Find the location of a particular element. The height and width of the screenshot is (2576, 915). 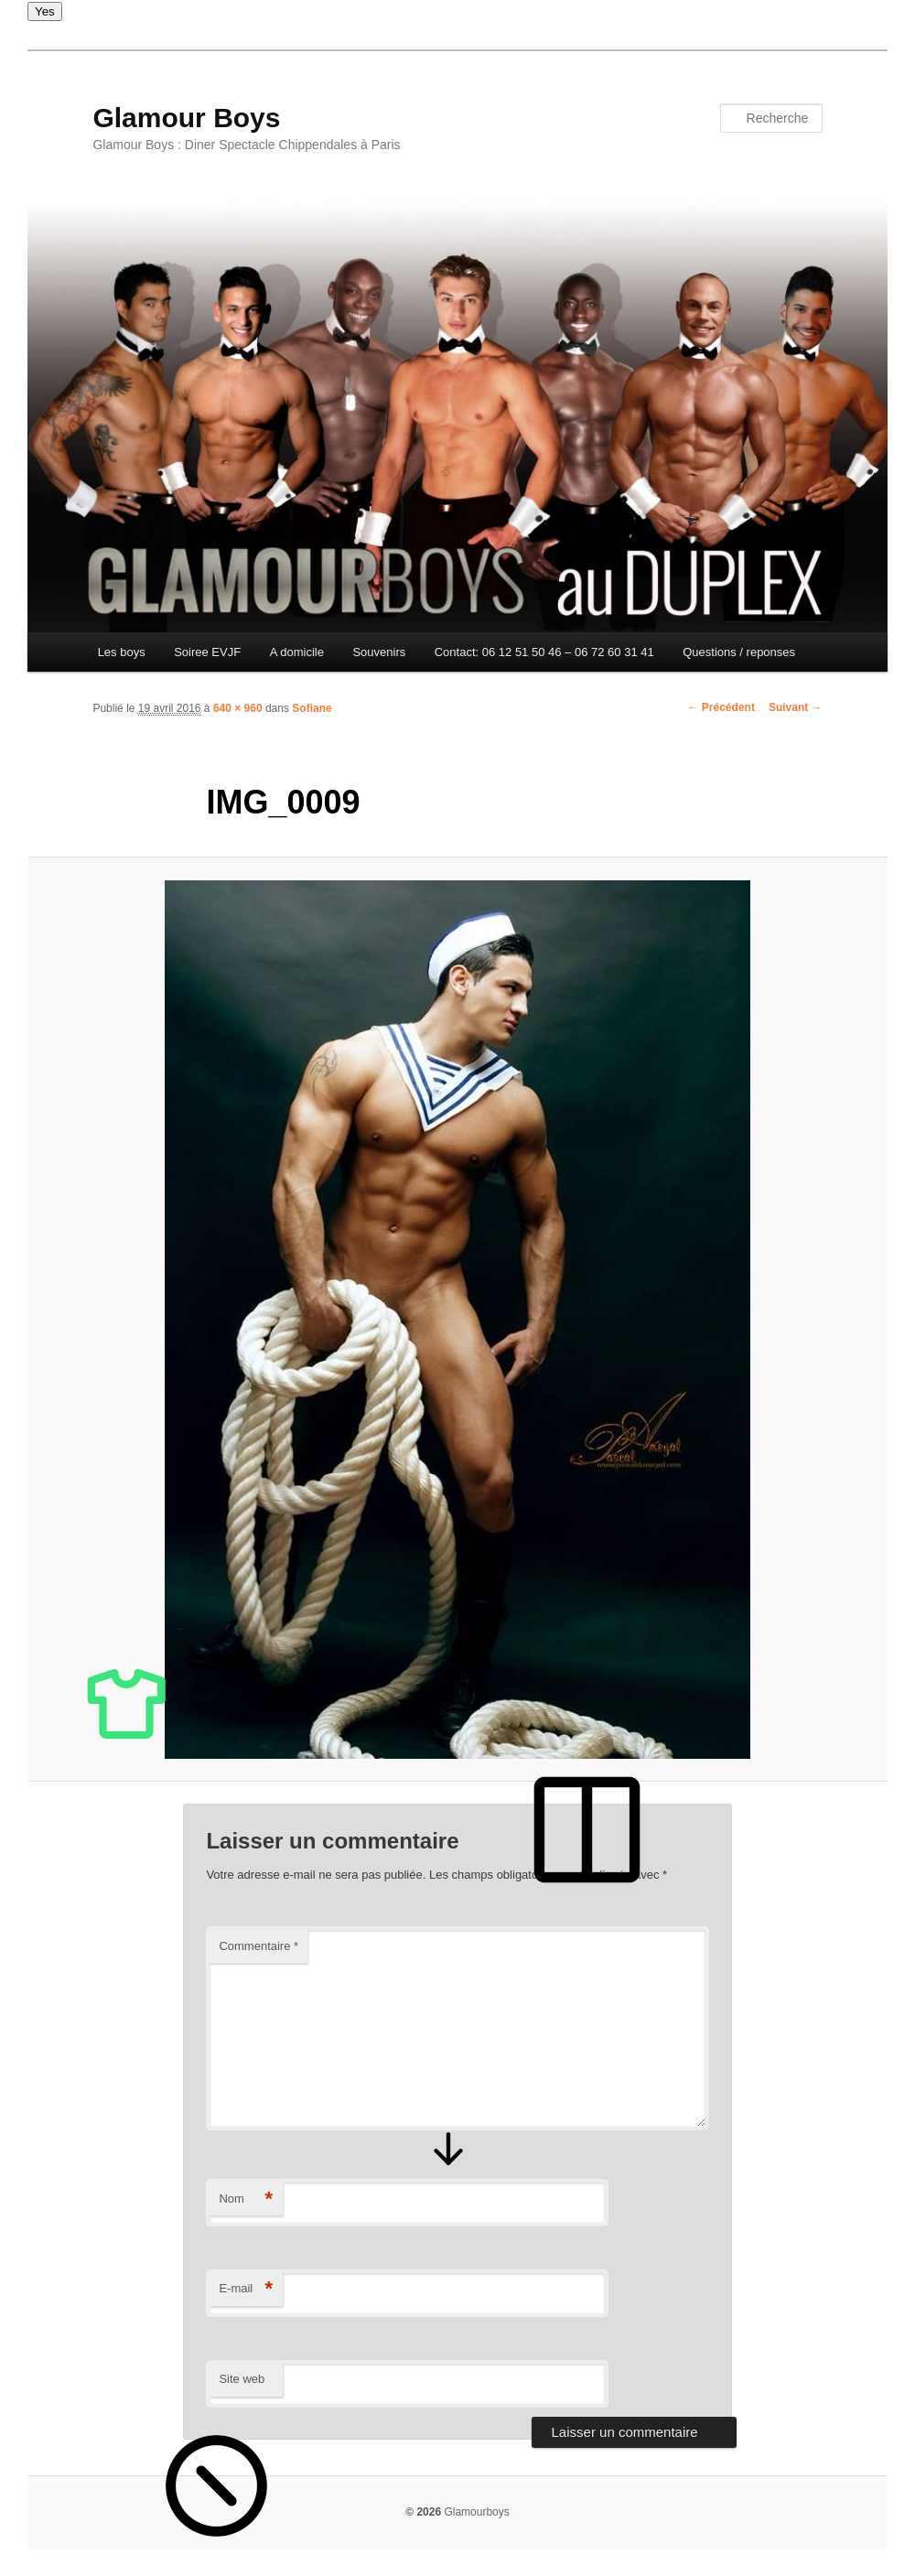

indicates a forbidden or prohibited action is located at coordinates (216, 2485).